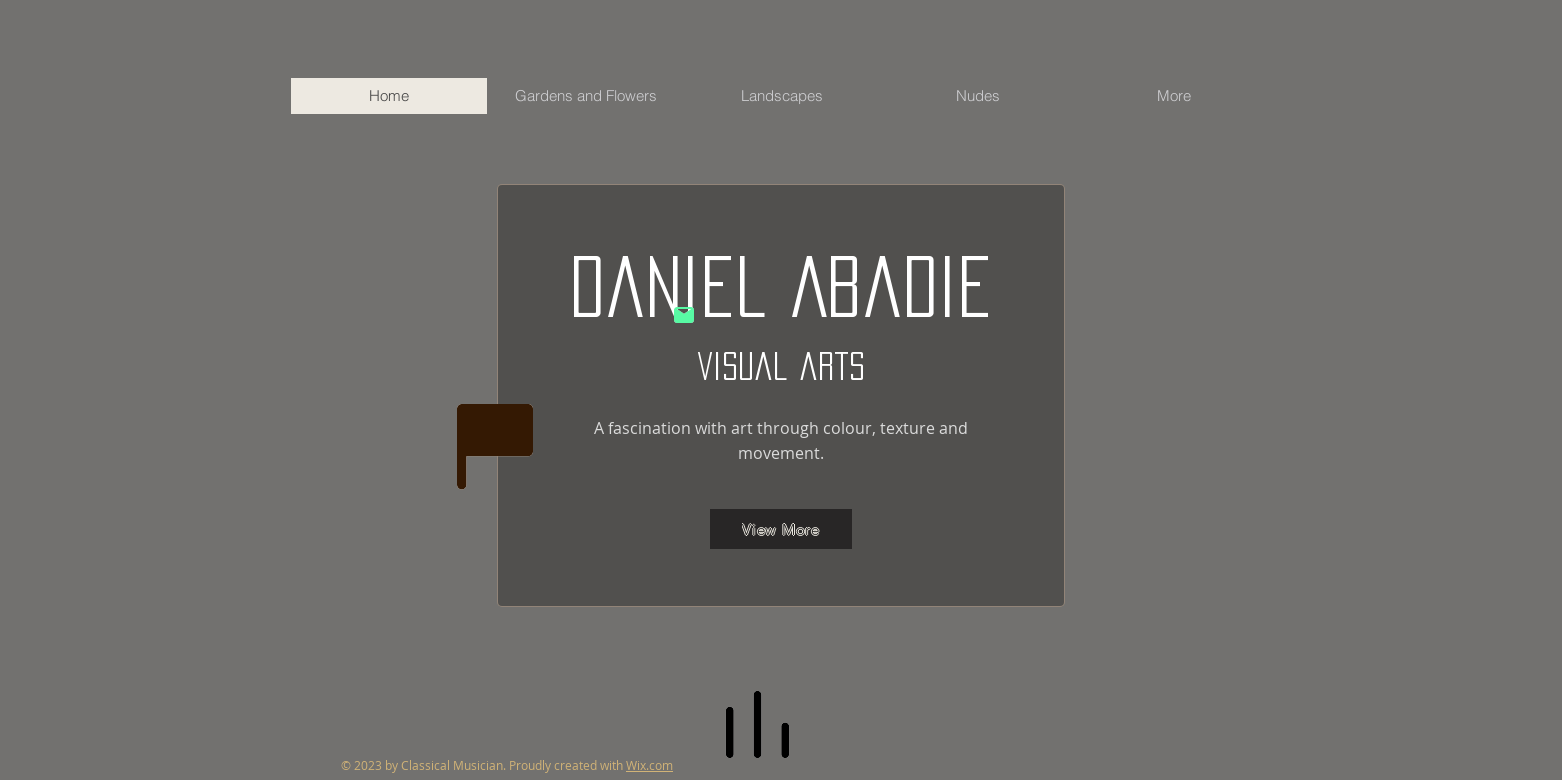 The height and width of the screenshot is (780, 1562). What do you see at coordinates (495, 442) in the screenshot?
I see `flag an item for review or attention` at bounding box center [495, 442].